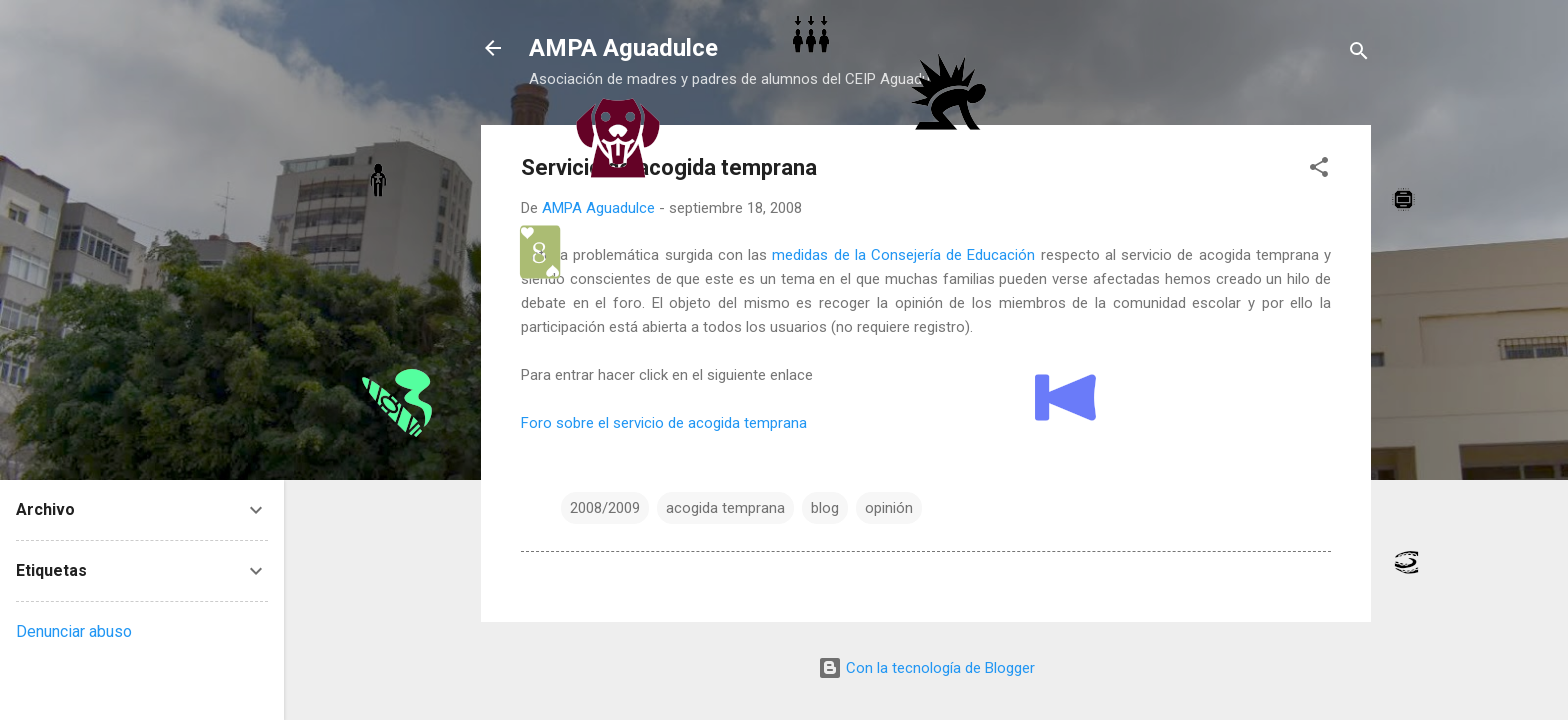 This screenshot has height=720, width=1568. I want to click on indicates back pain or spinal discomfort, so click(947, 91).